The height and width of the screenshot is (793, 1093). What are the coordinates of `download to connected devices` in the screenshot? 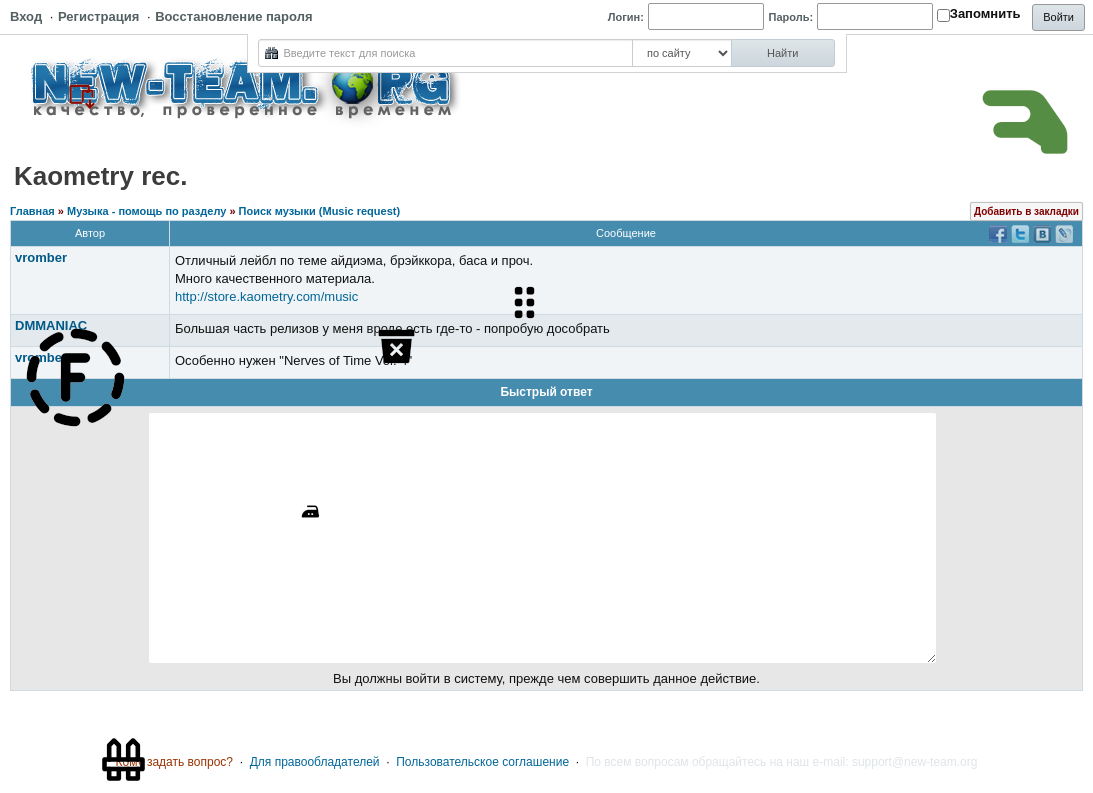 It's located at (81, 95).